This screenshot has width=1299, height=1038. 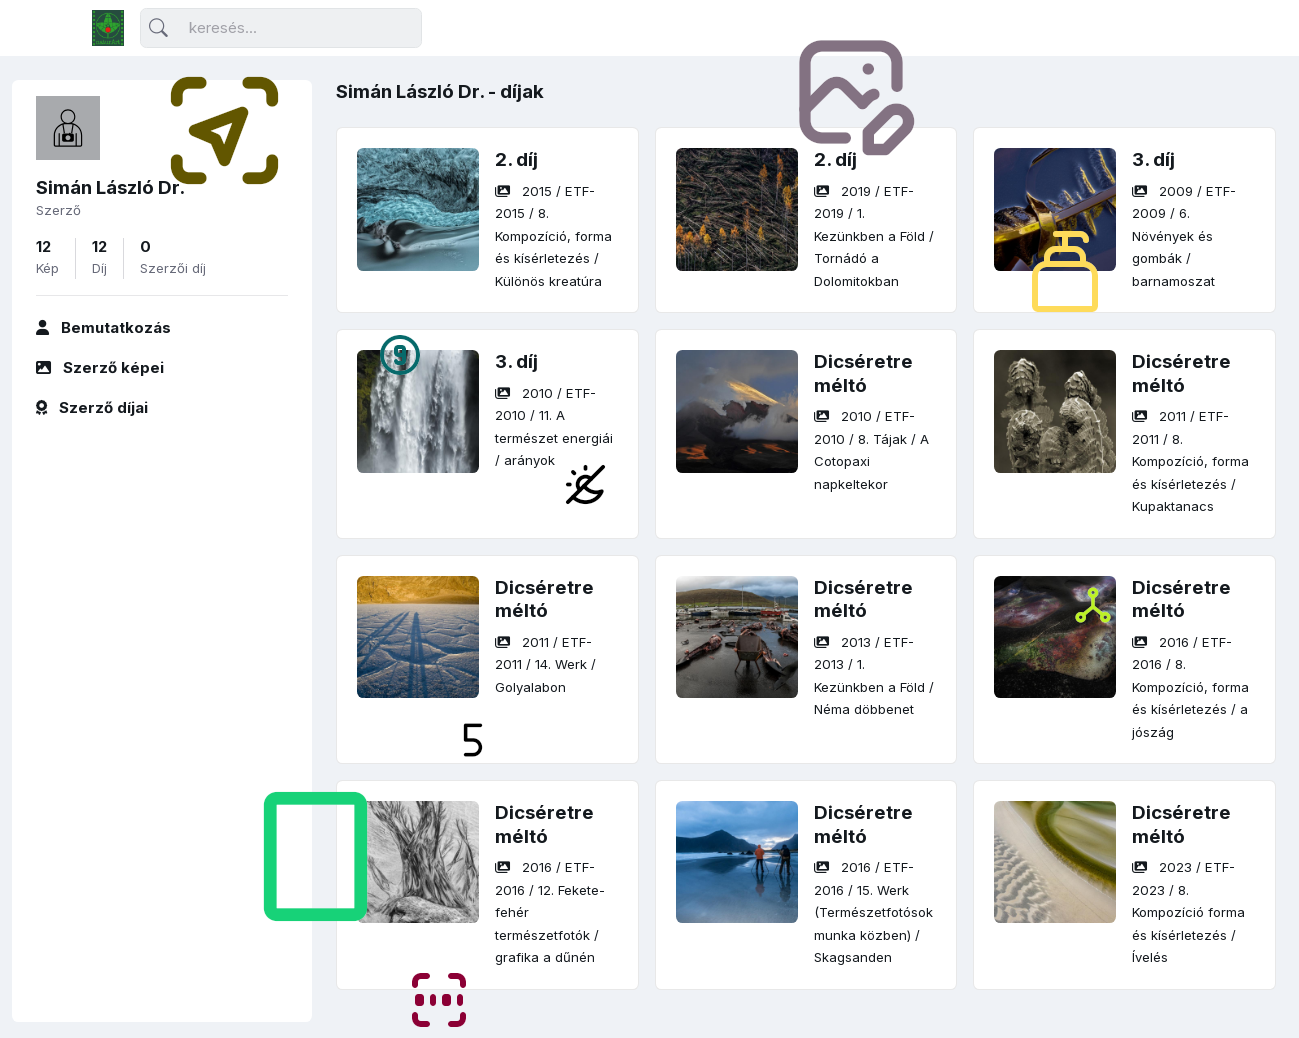 What do you see at coordinates (315, 856) in the screenshot?
I see `switch to single column layout` at bounding box center [315, 856].